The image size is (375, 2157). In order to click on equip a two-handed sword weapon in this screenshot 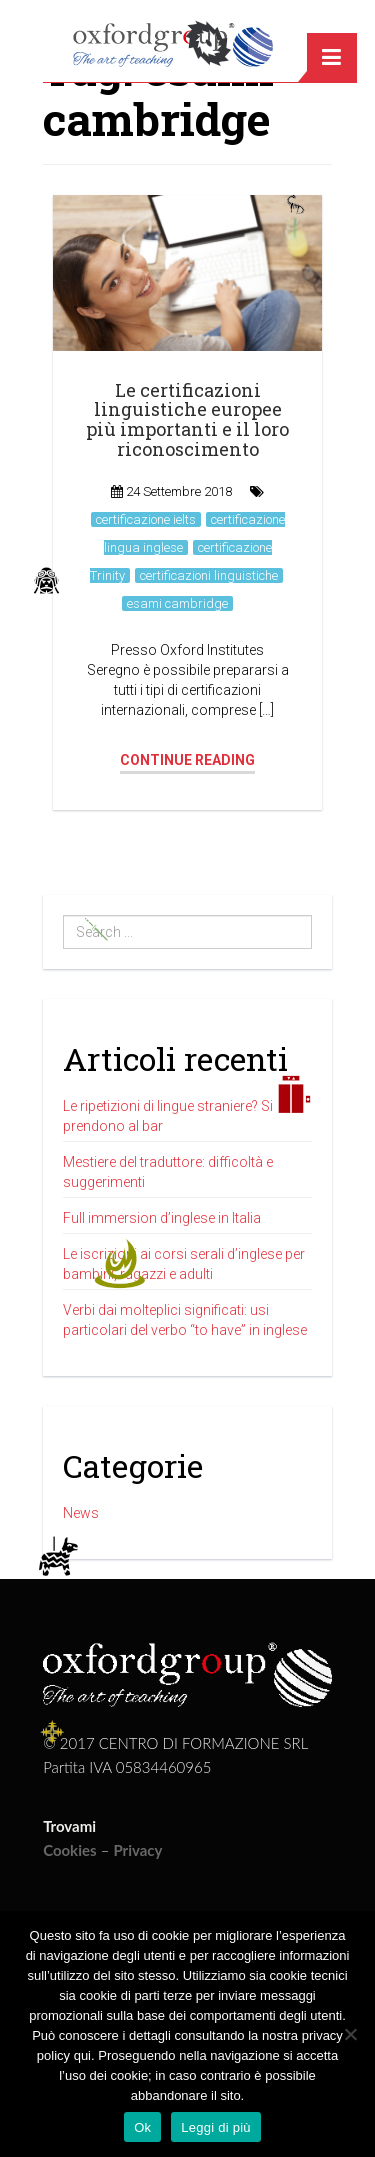, I will do `click(96, 929)`.